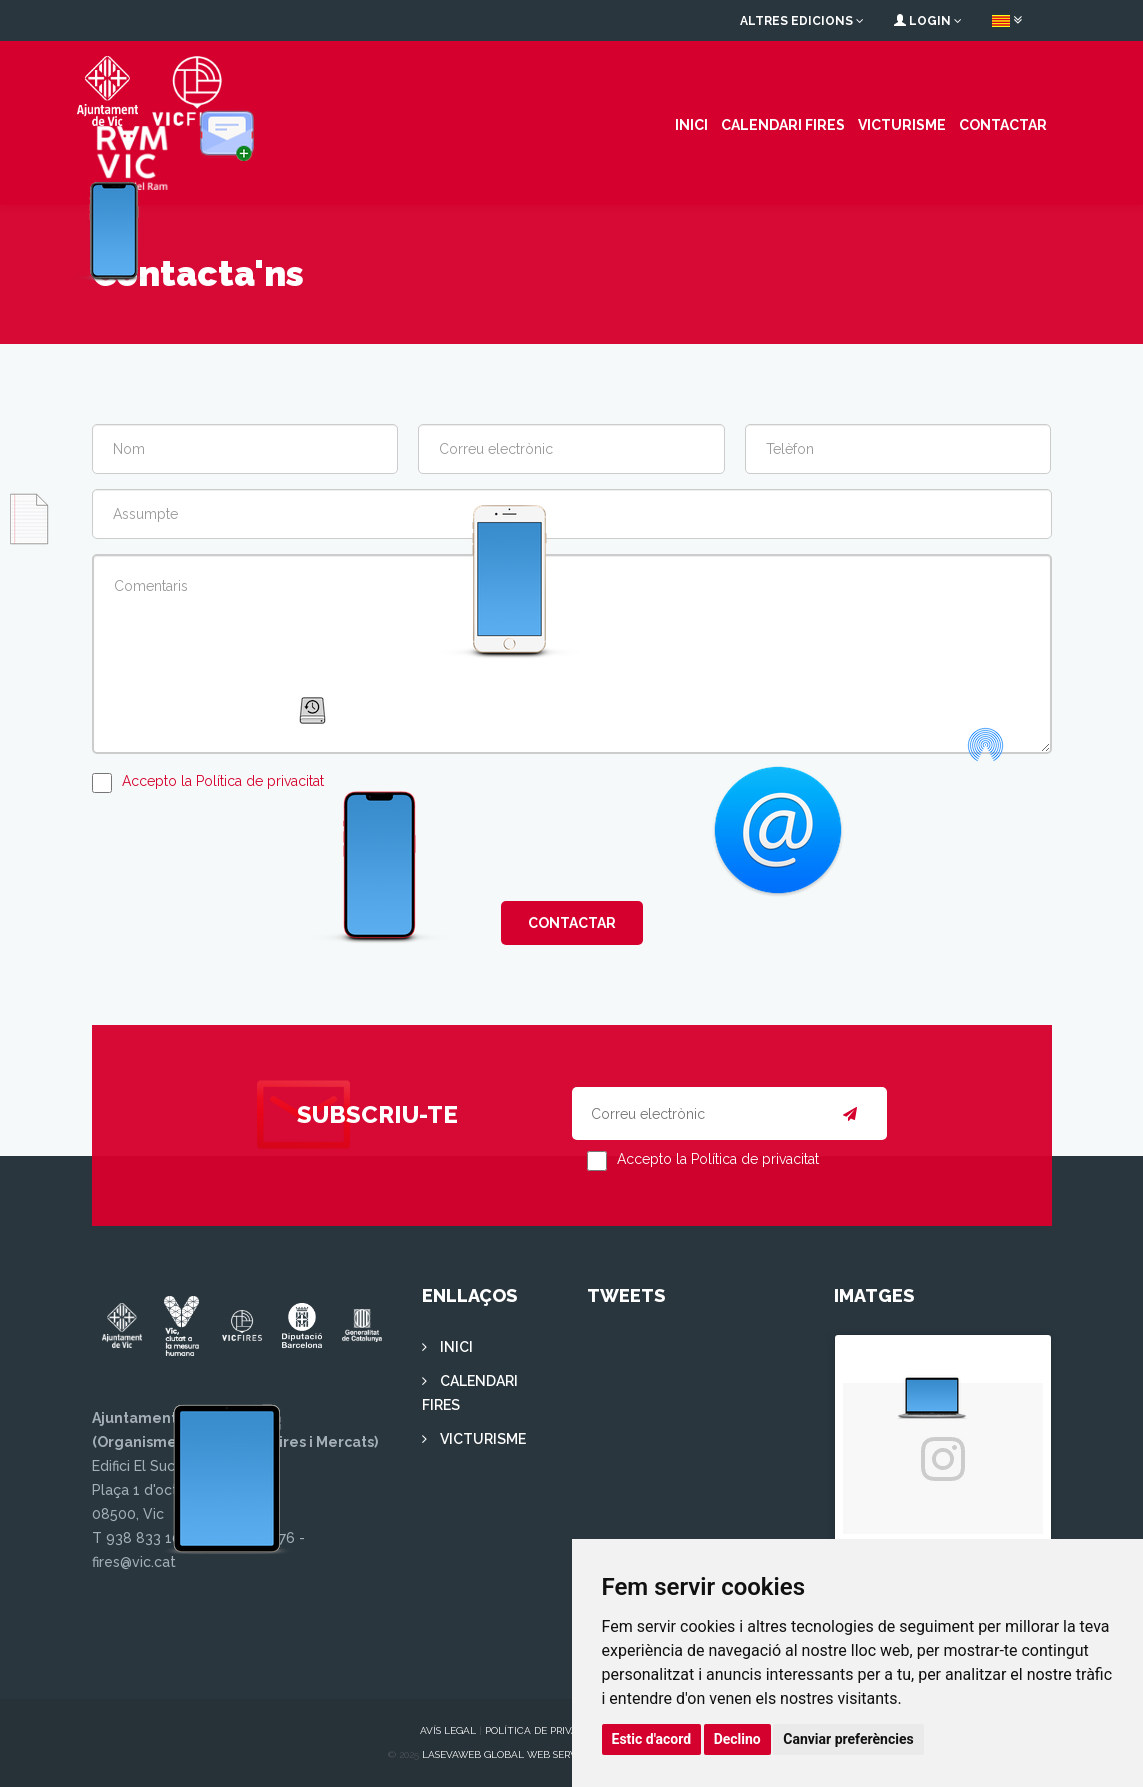  What do you see at coordinates (227, 133) in the screenshot?
I see `compose a new email message` at bounding box center [227, 133].